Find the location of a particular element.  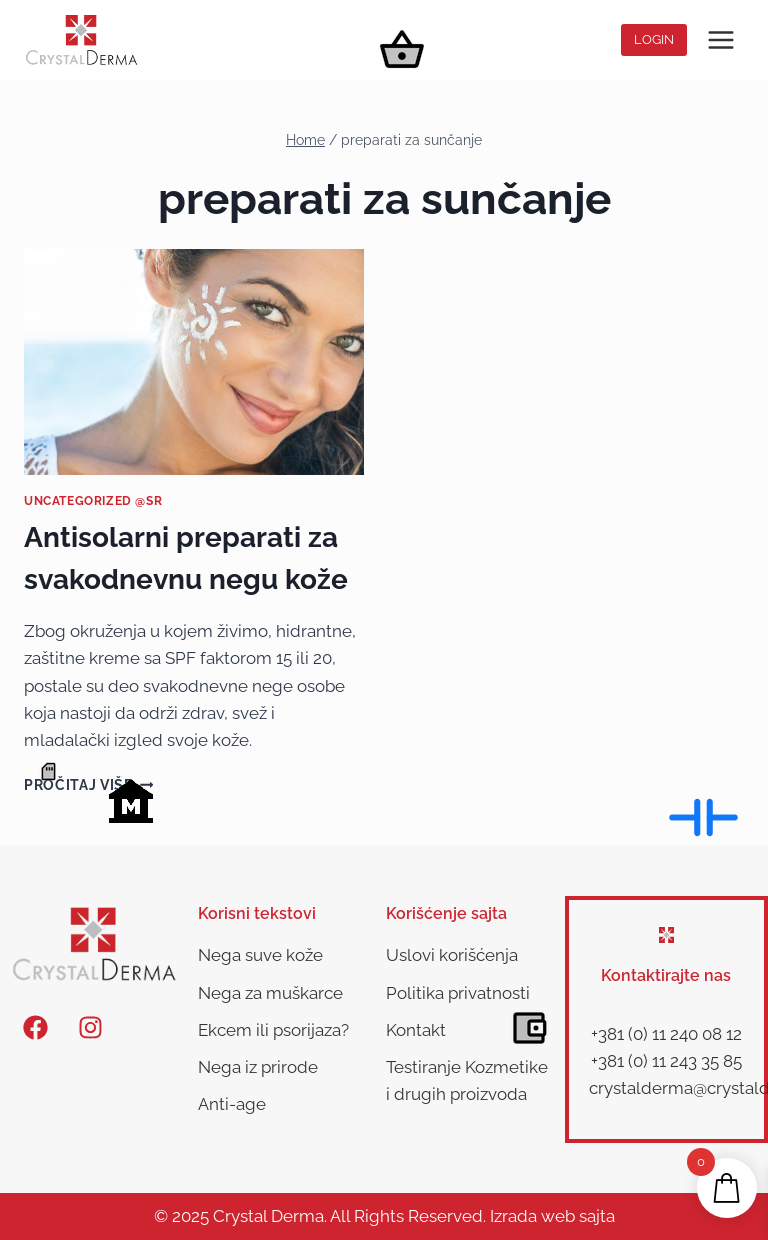

view nearby museums on the map is located at coordinates (131, 801).